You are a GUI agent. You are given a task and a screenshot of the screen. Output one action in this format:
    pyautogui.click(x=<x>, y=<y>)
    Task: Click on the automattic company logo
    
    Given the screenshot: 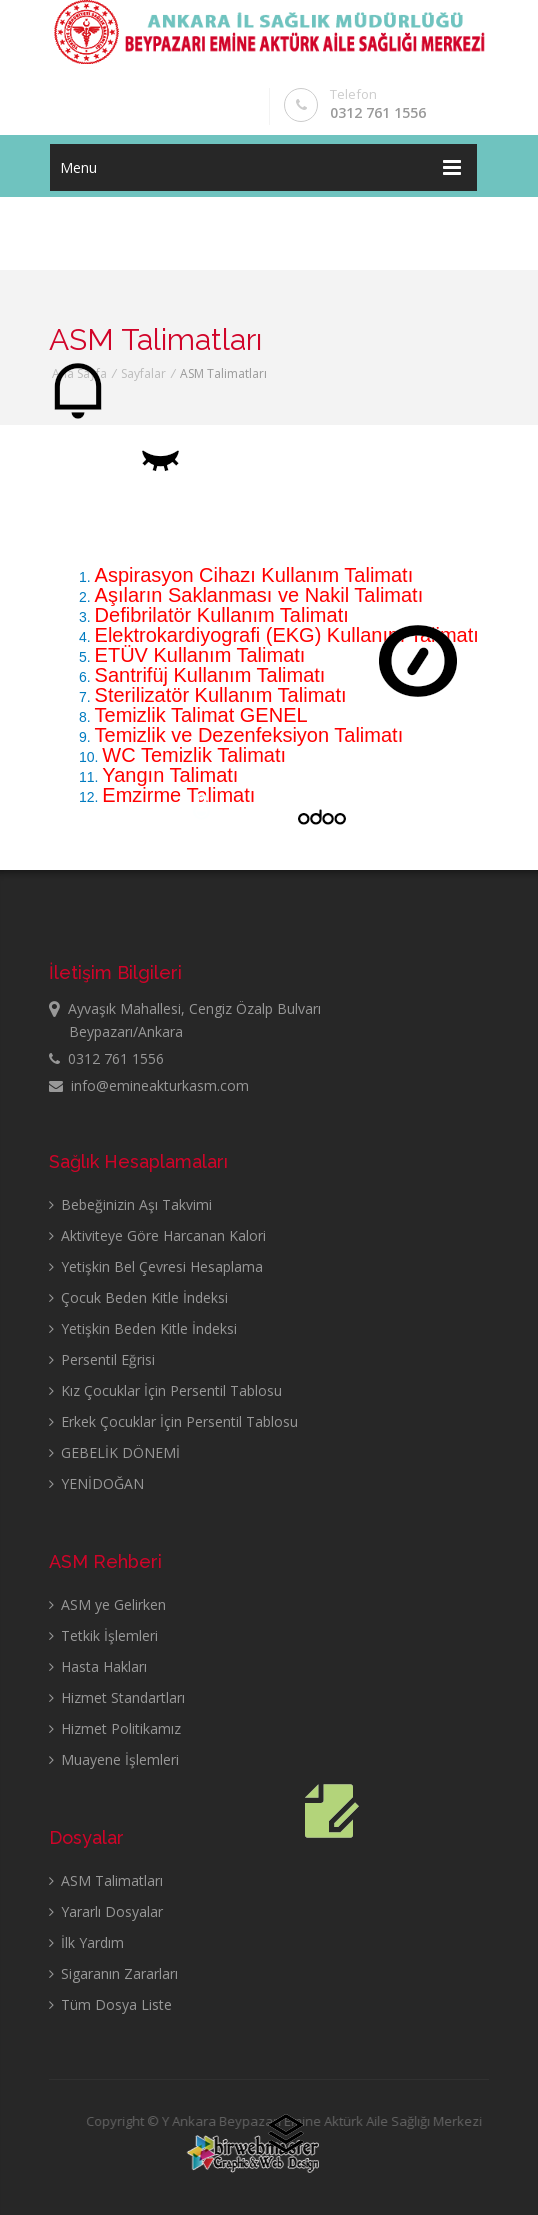 What is the action you would take?
    pyautogui.click(x=418, y=661)
    